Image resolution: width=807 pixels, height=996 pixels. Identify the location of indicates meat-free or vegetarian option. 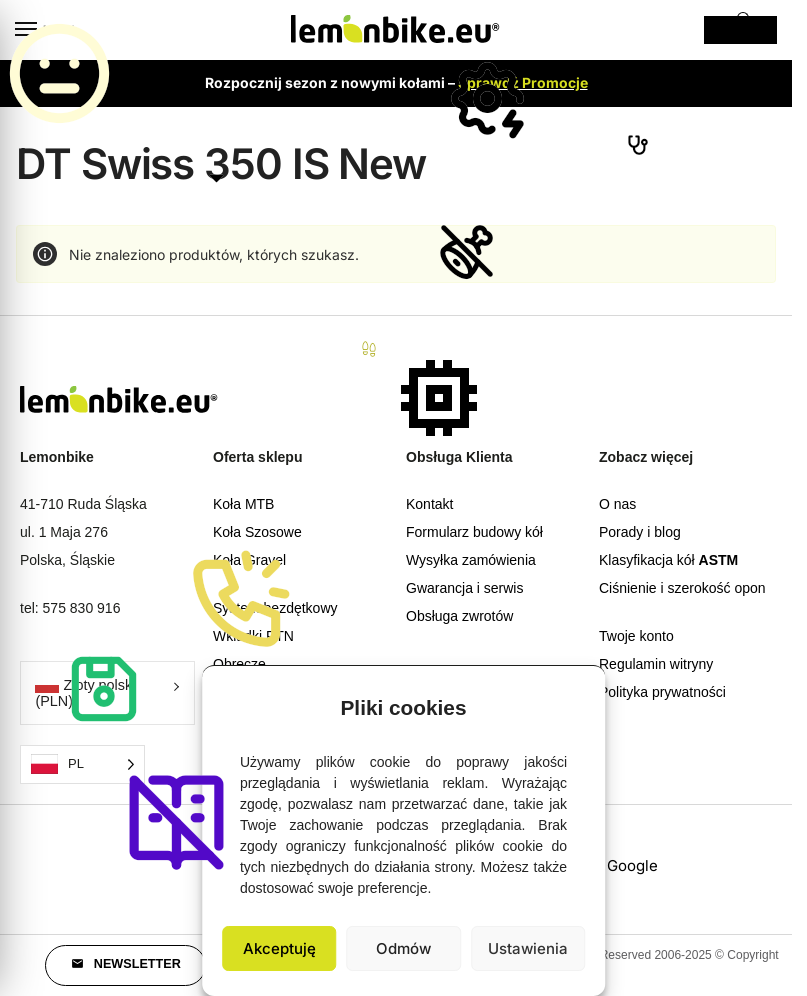
(467, 251).